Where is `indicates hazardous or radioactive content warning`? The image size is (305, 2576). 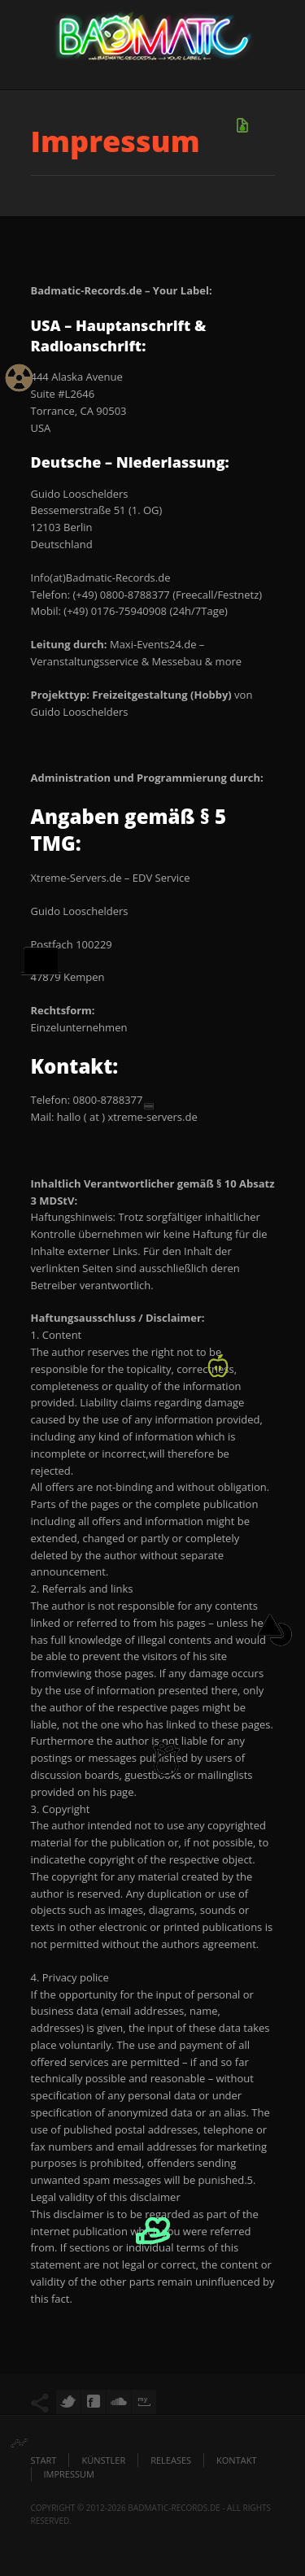 indicates hazardous or radioactive content warning is located at coordinates (19, 377).